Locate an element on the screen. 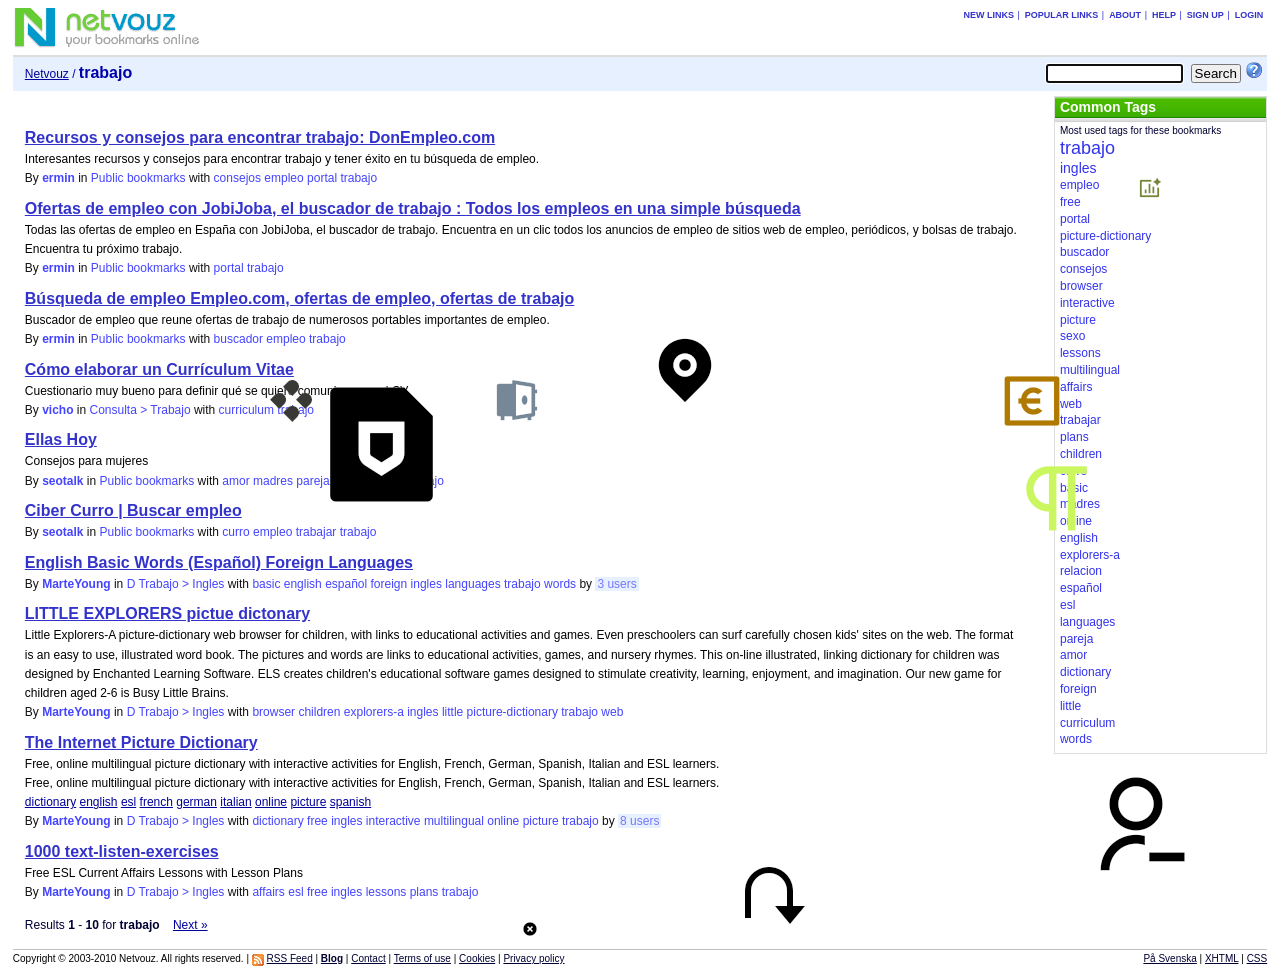 This screenshot has width=1280, height=968. go back to previous screen is located at coordinates (772, 894).